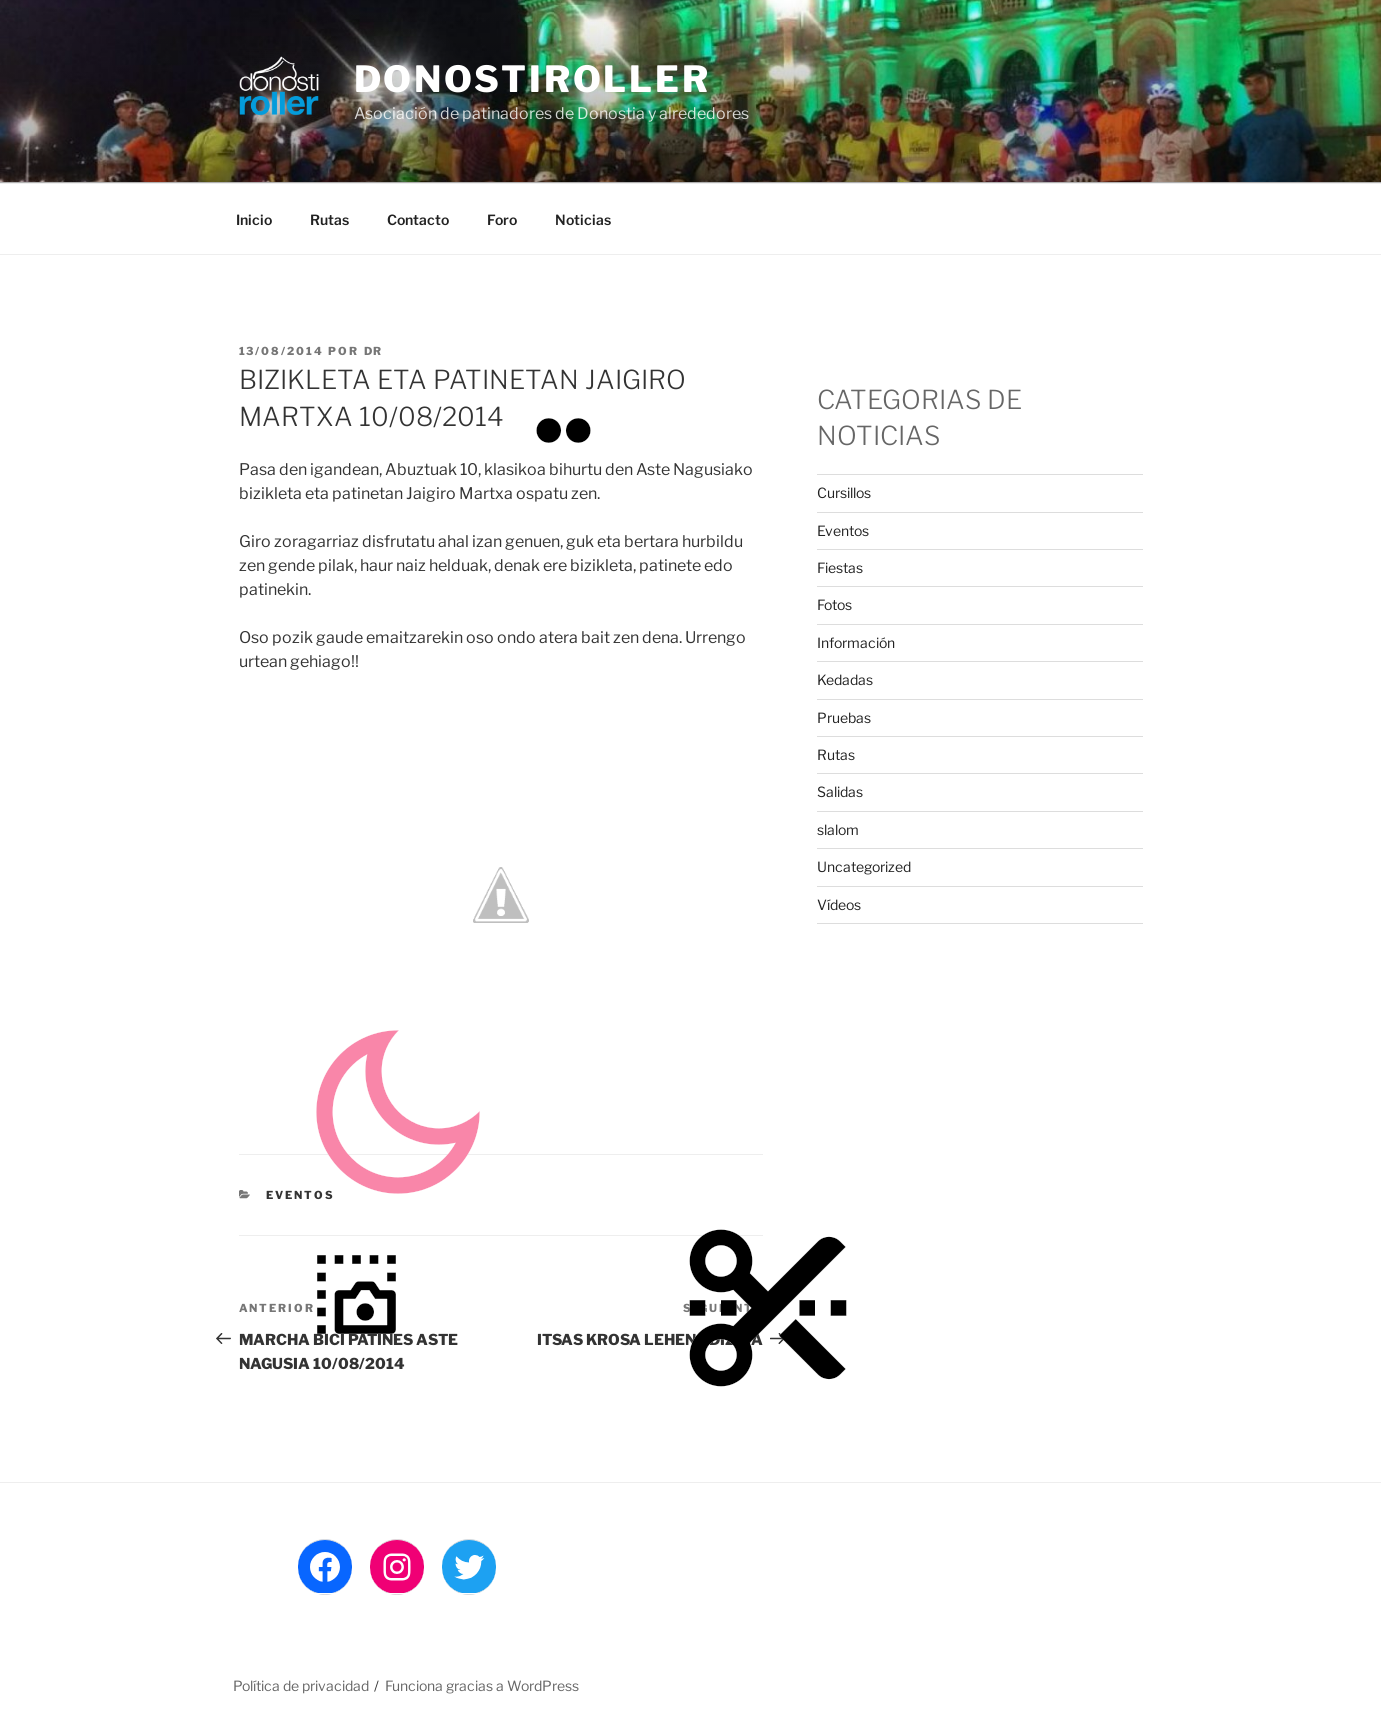  What do you see at coordinates (356, 1294) in the screenshot?
I see `capture a screenshot of the current screen` at bounding box center [356, 1294].